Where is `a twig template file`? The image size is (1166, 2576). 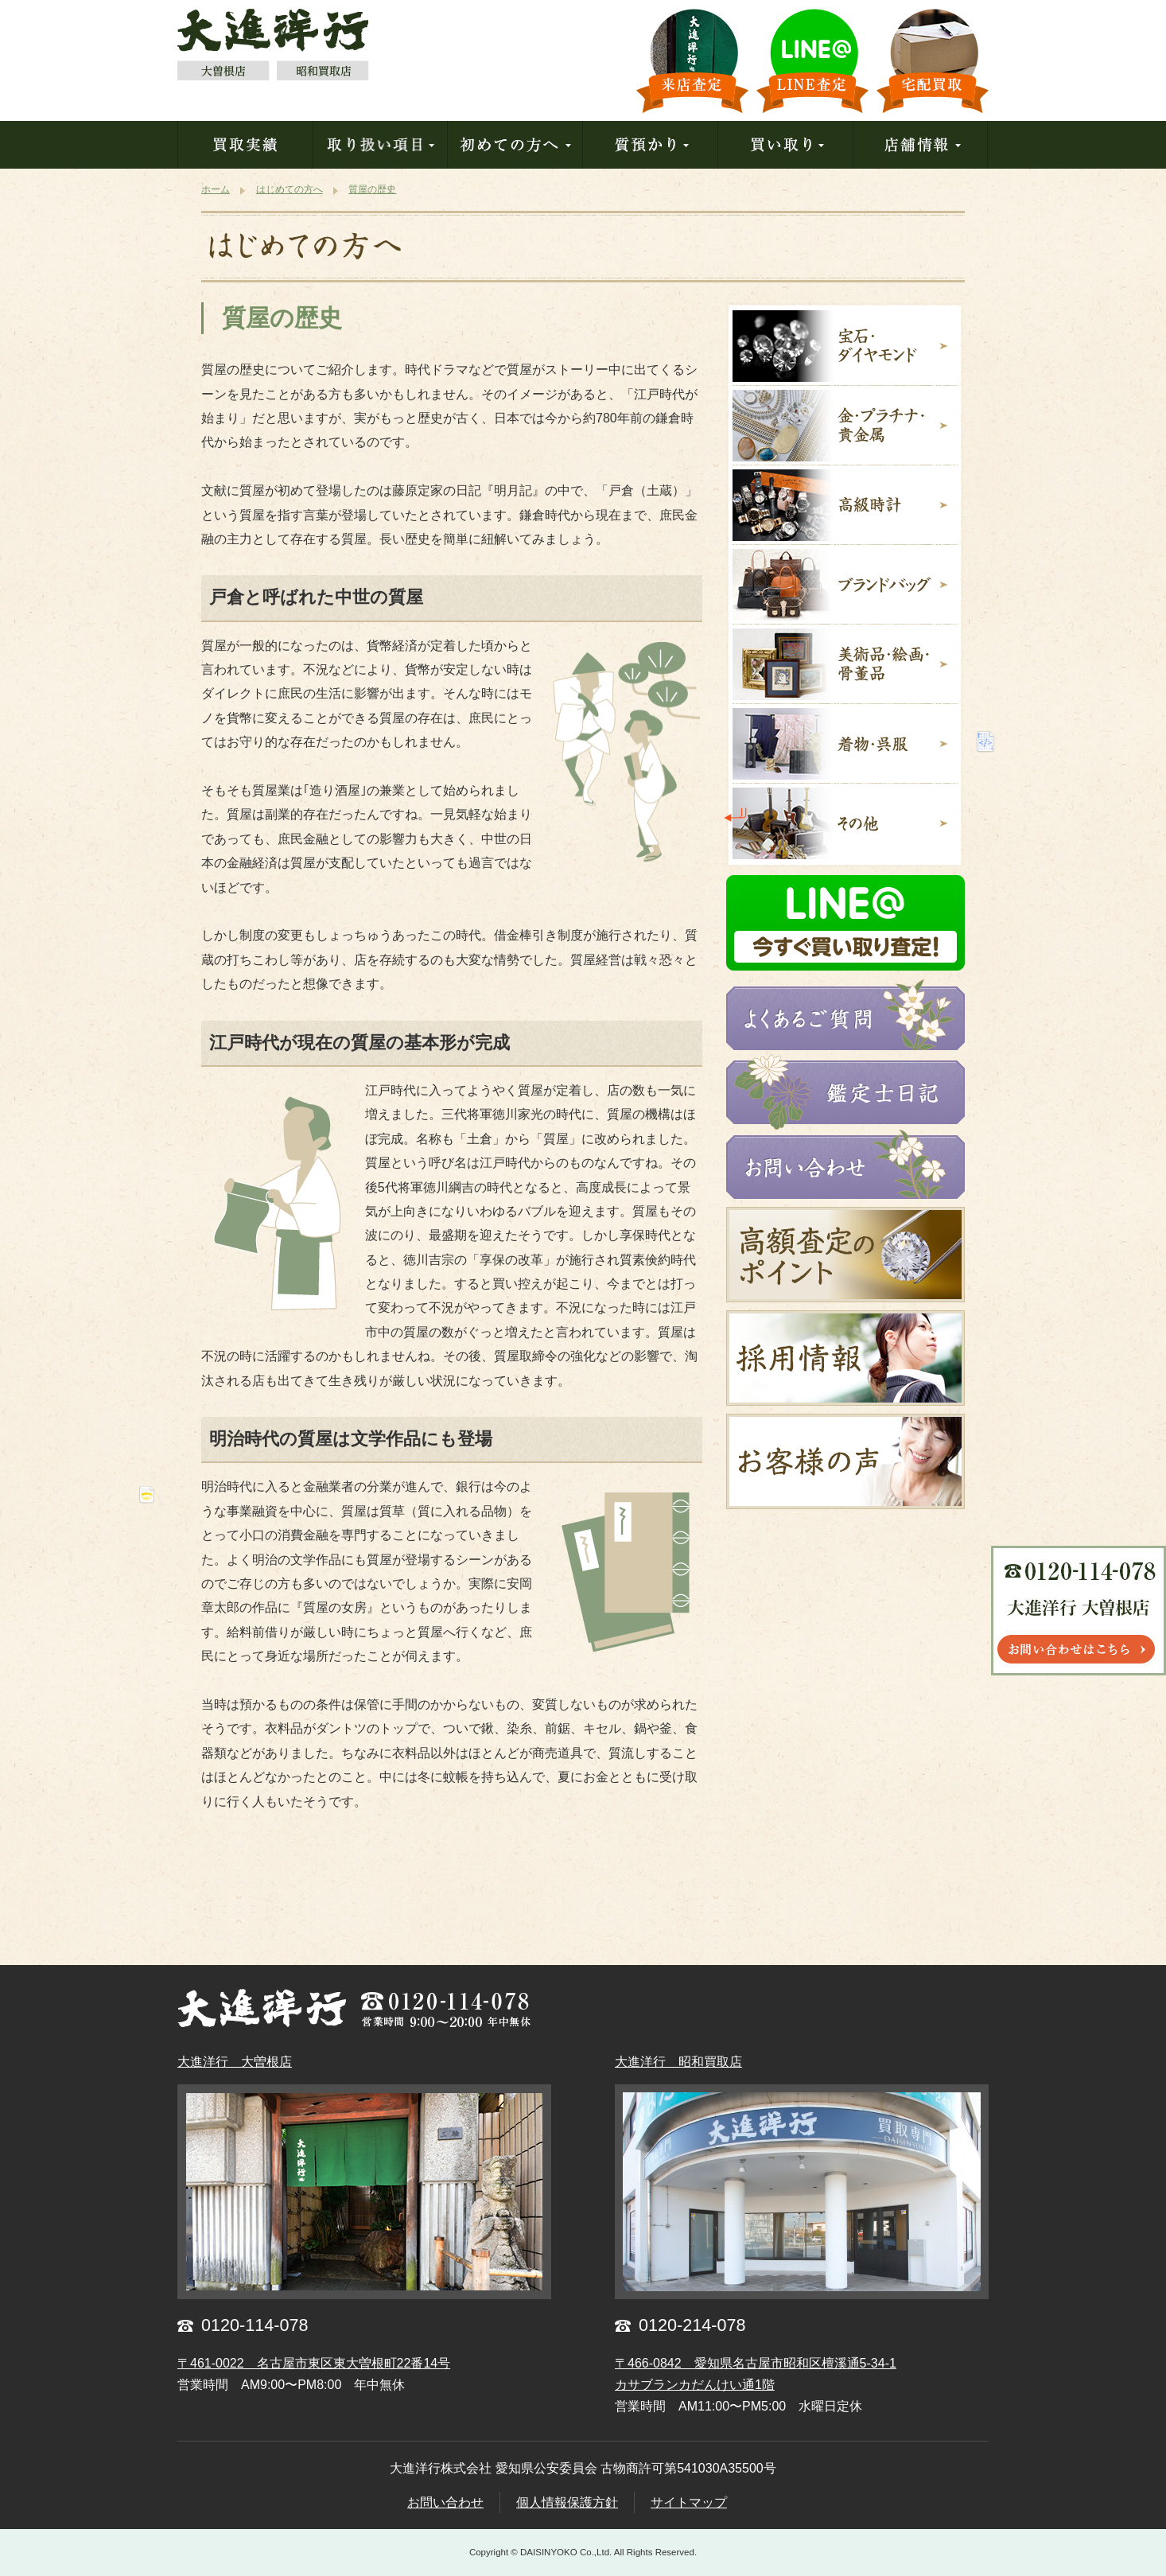 a twig template file is located at coordinates (985, 741).